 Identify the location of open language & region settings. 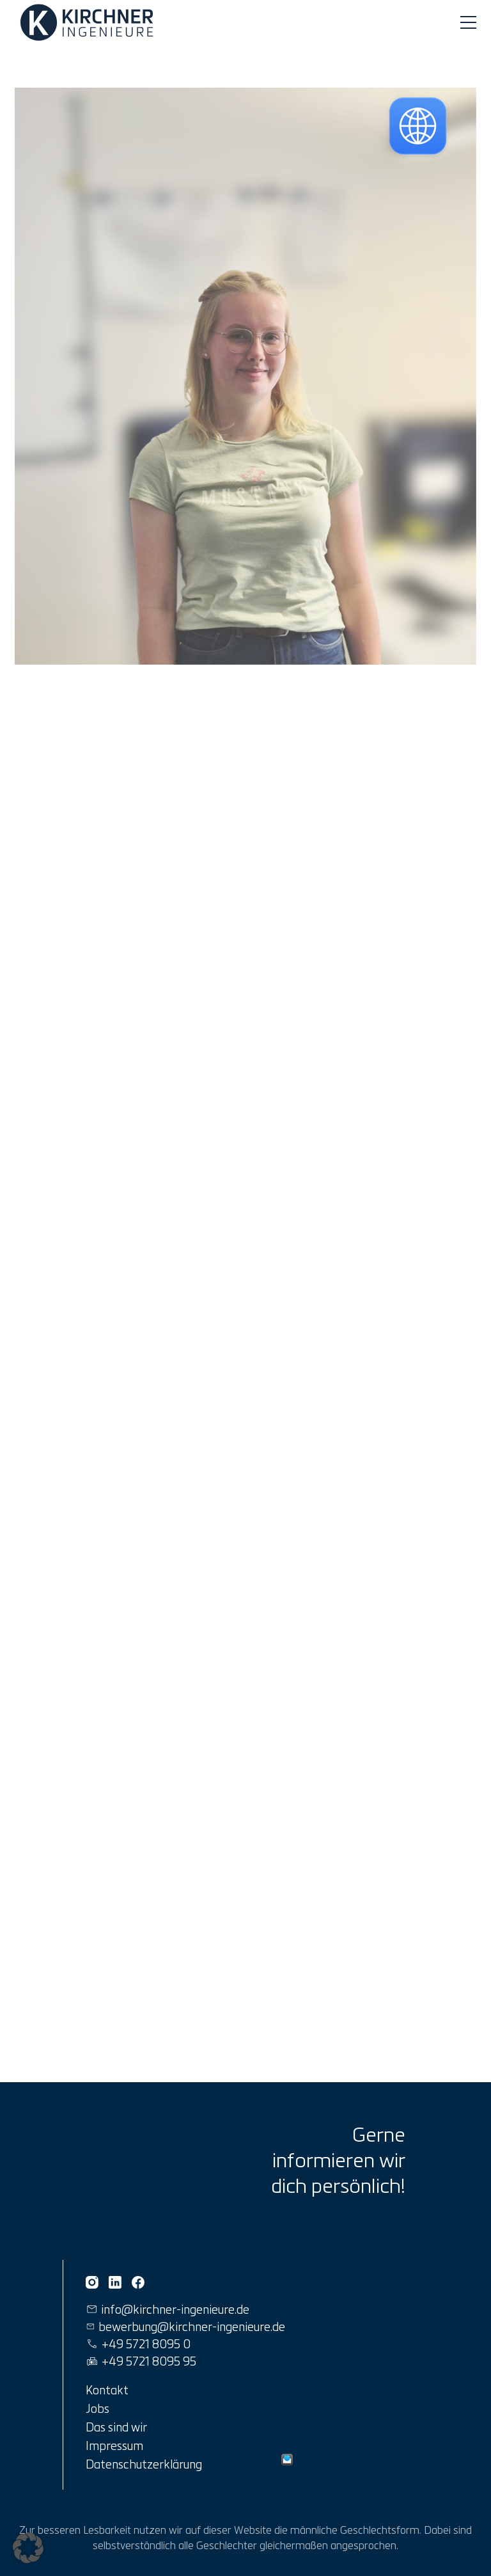
(417, 127).